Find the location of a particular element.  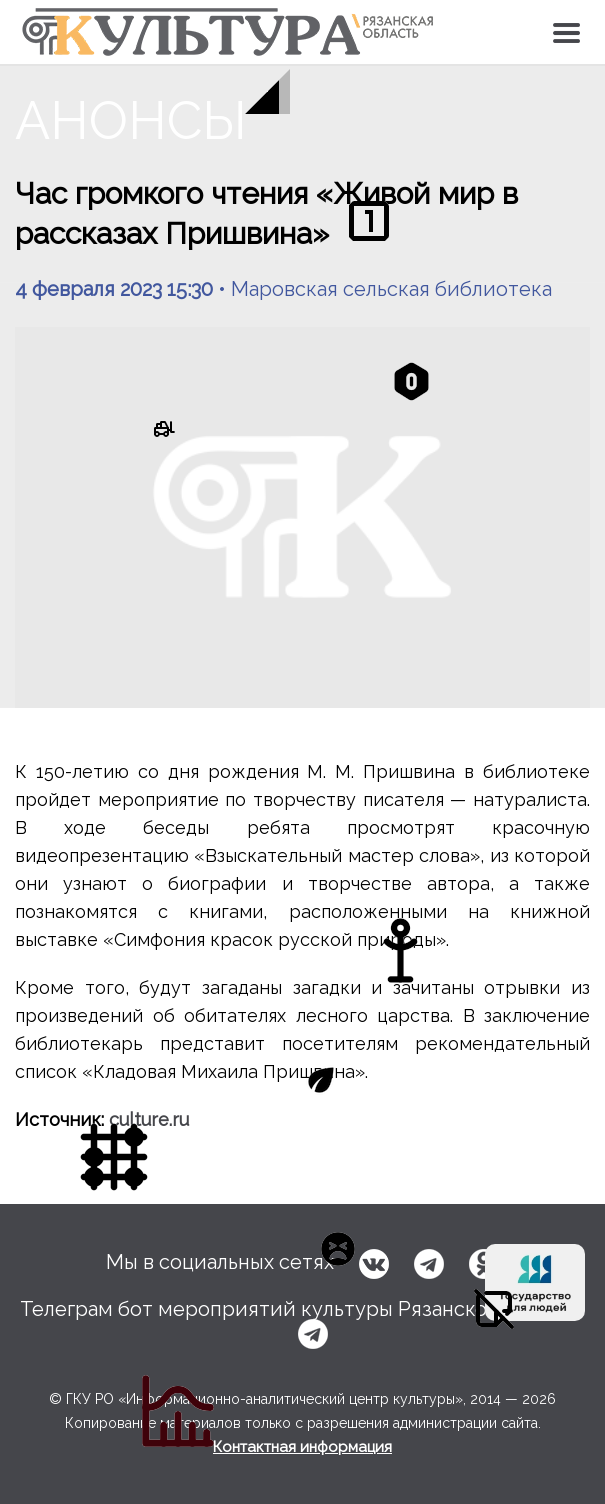

view data grid or chart visualization is located at coordinates (114, 1157).